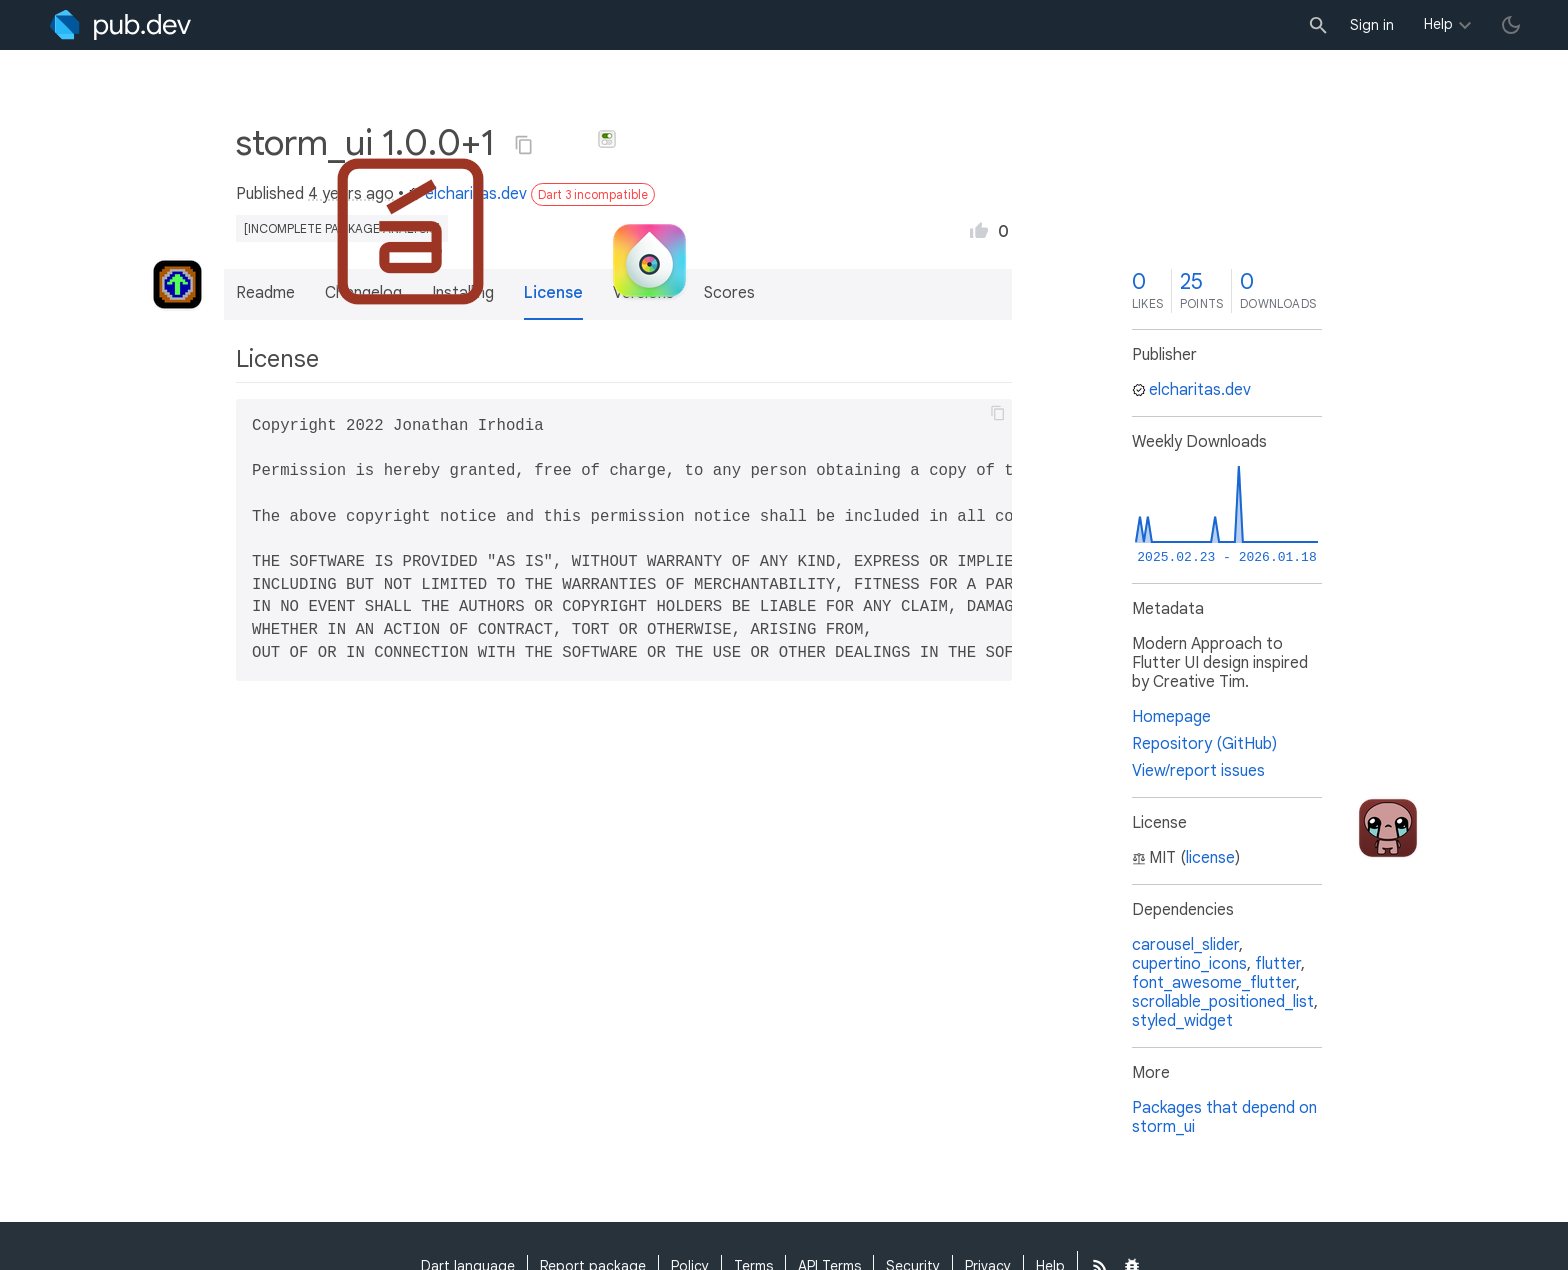 The height and width of the screenshot is (1270, 1568). Describe the element at coordinates (177, 284) in the screenshot. I see `launch the AAAAXY puzzle game` at that location.